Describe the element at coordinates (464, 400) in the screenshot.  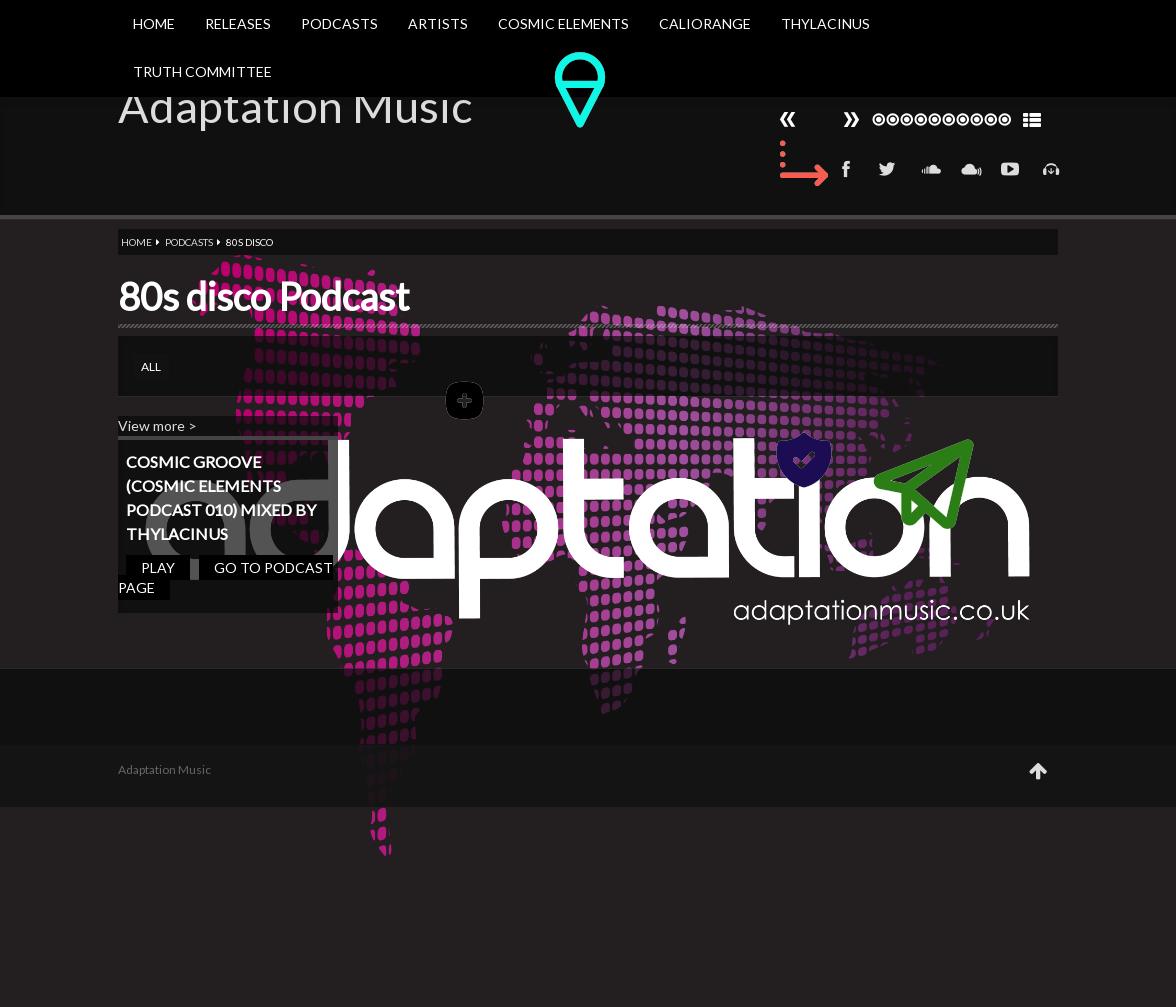
I see `add a new item` at that location.